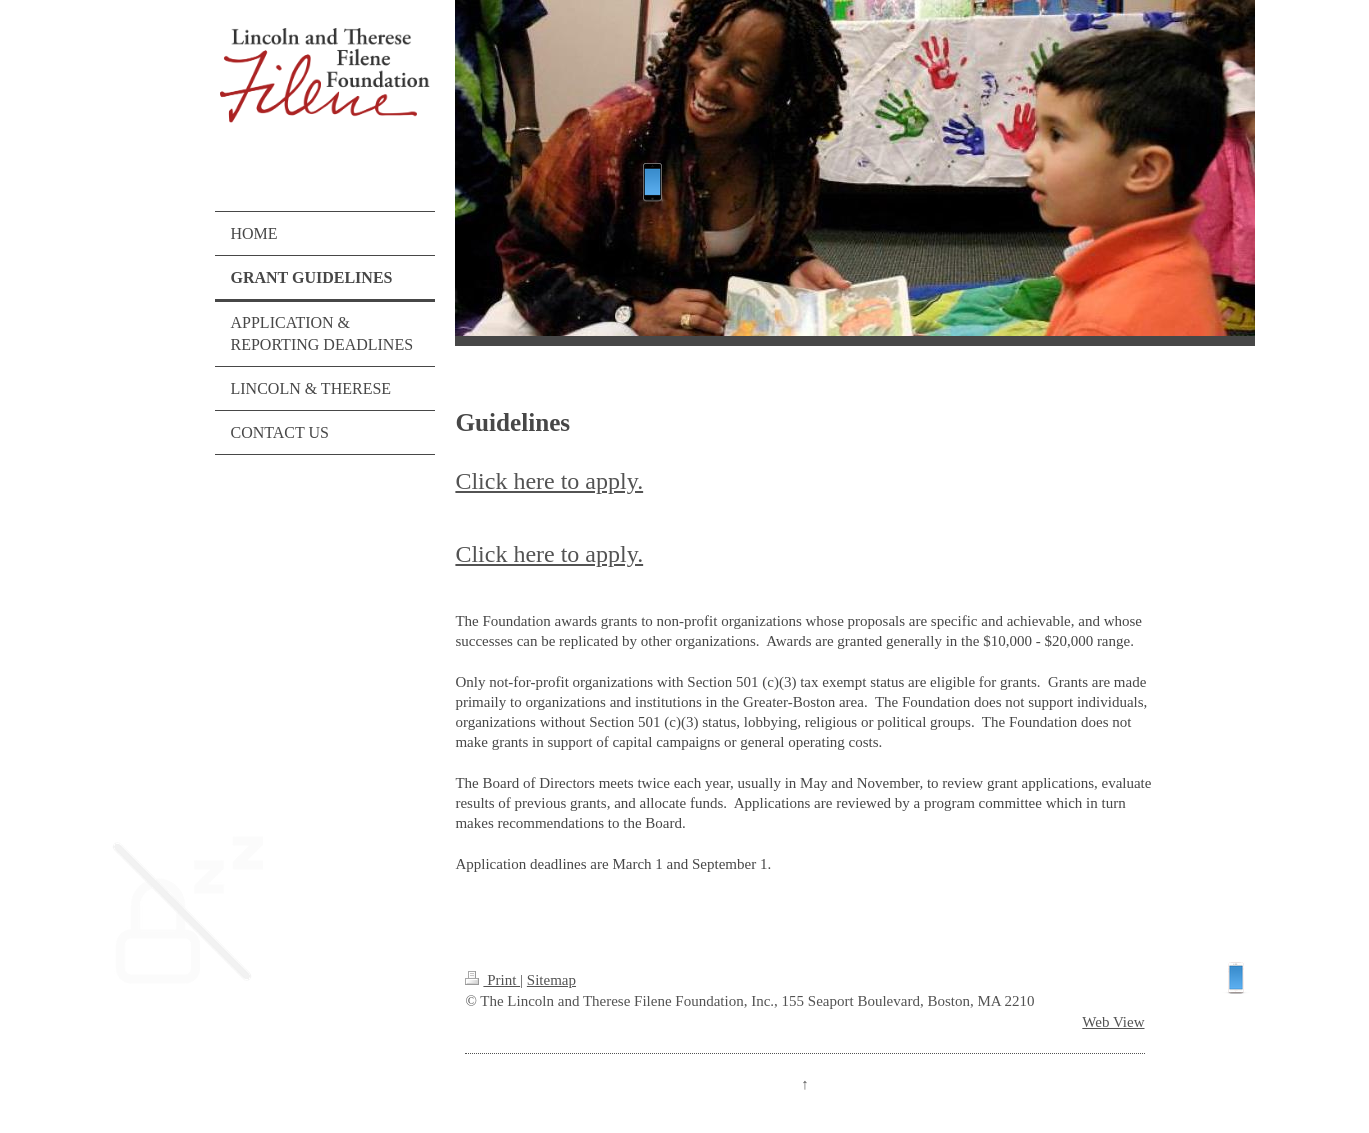 Image resolution: width=1369 pixels, height=1133 pixels. What do you see at coordinates (187, 910) in the screenshot?
I see `system sleep mode is currently disabled` at bounding box center [187, 910].